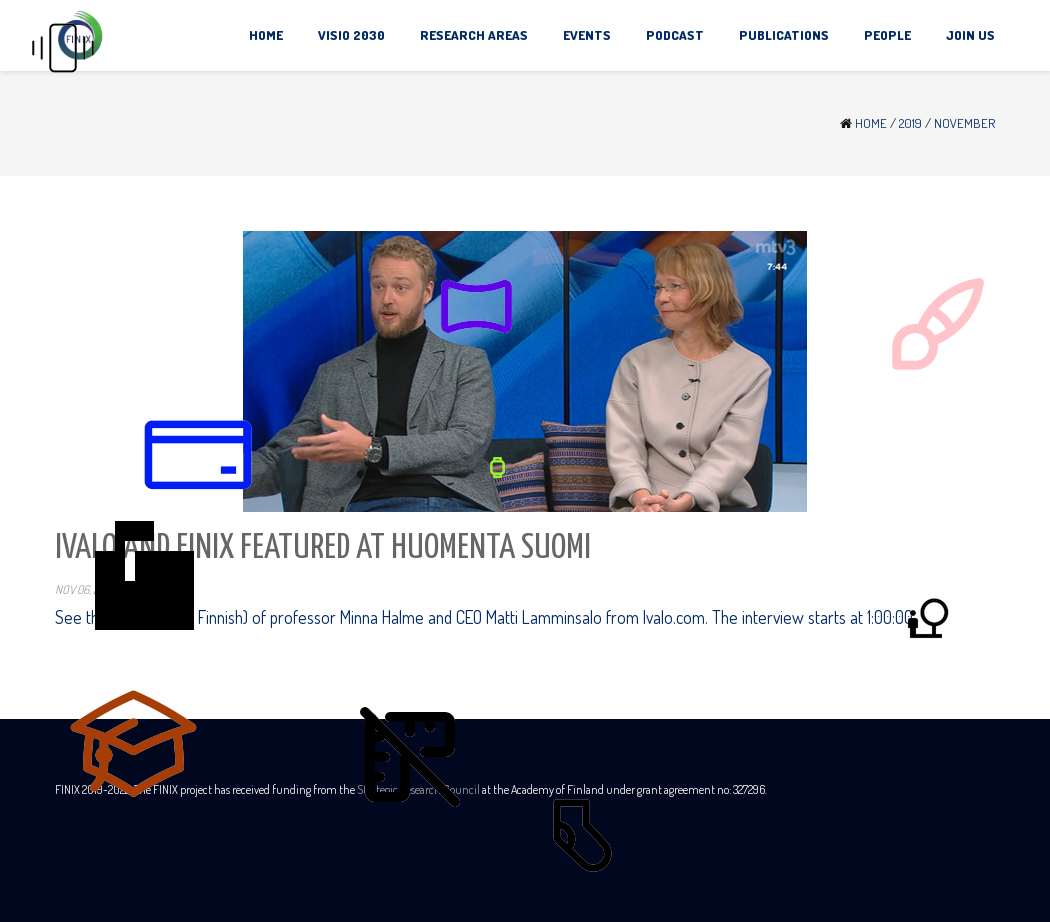  What do you see at coordinates (582, 835) in the screenshot?
I see `view clothing or apparel category` at bounding box center [582, 835].